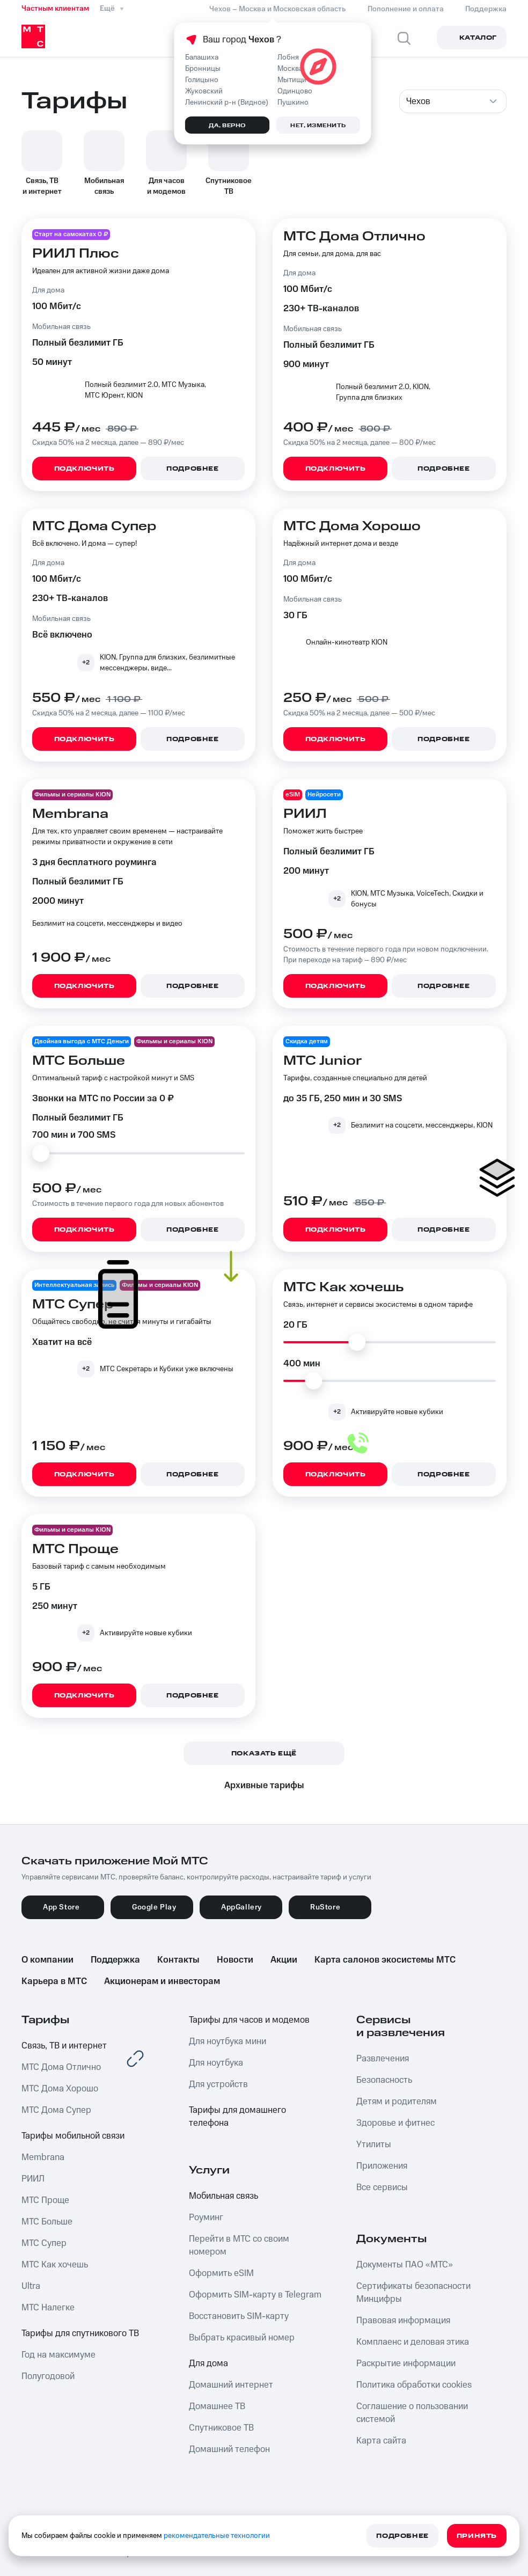  What do you see at coordinates (135, 2059) in the screenshot?
I see `unlink or disconnect a connected item` at bounding box center [135, 2059].